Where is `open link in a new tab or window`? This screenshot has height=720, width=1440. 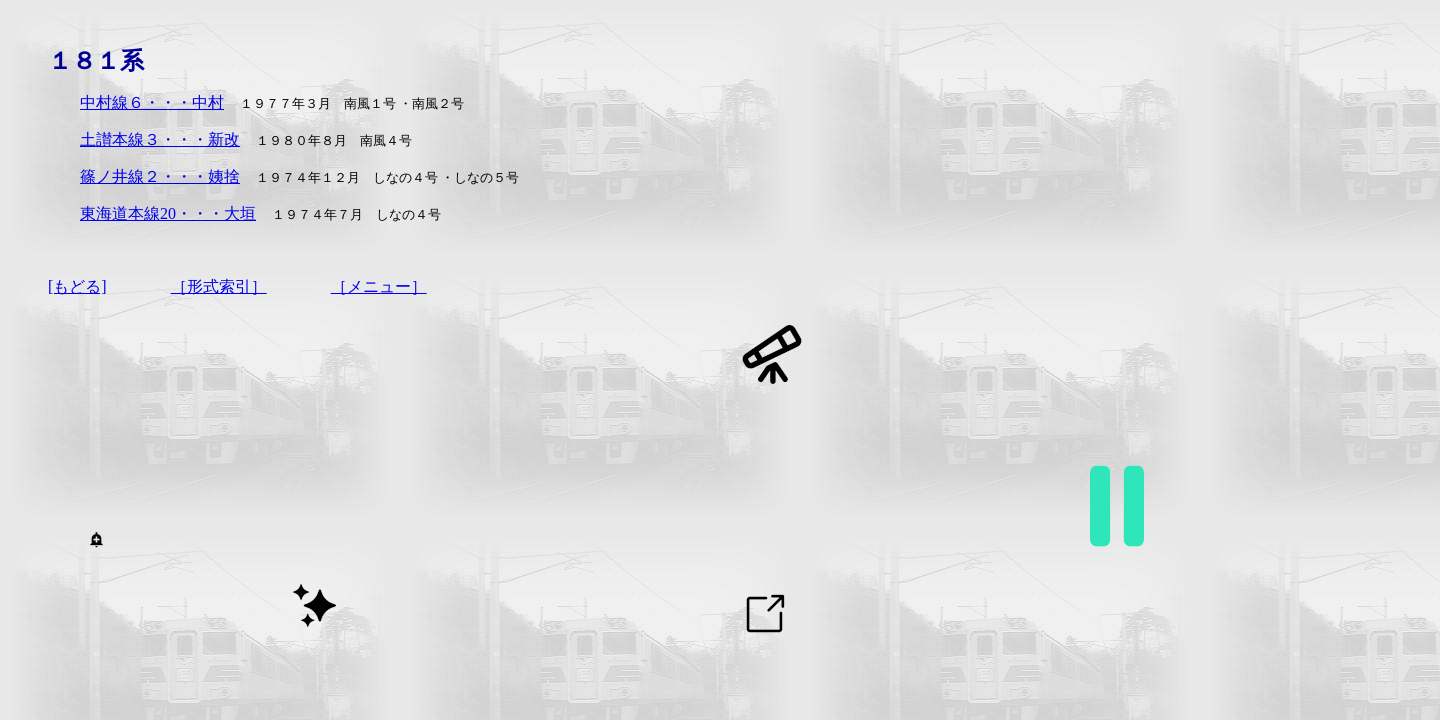
open link in a new tab or window is located at coordinates (764, 614).